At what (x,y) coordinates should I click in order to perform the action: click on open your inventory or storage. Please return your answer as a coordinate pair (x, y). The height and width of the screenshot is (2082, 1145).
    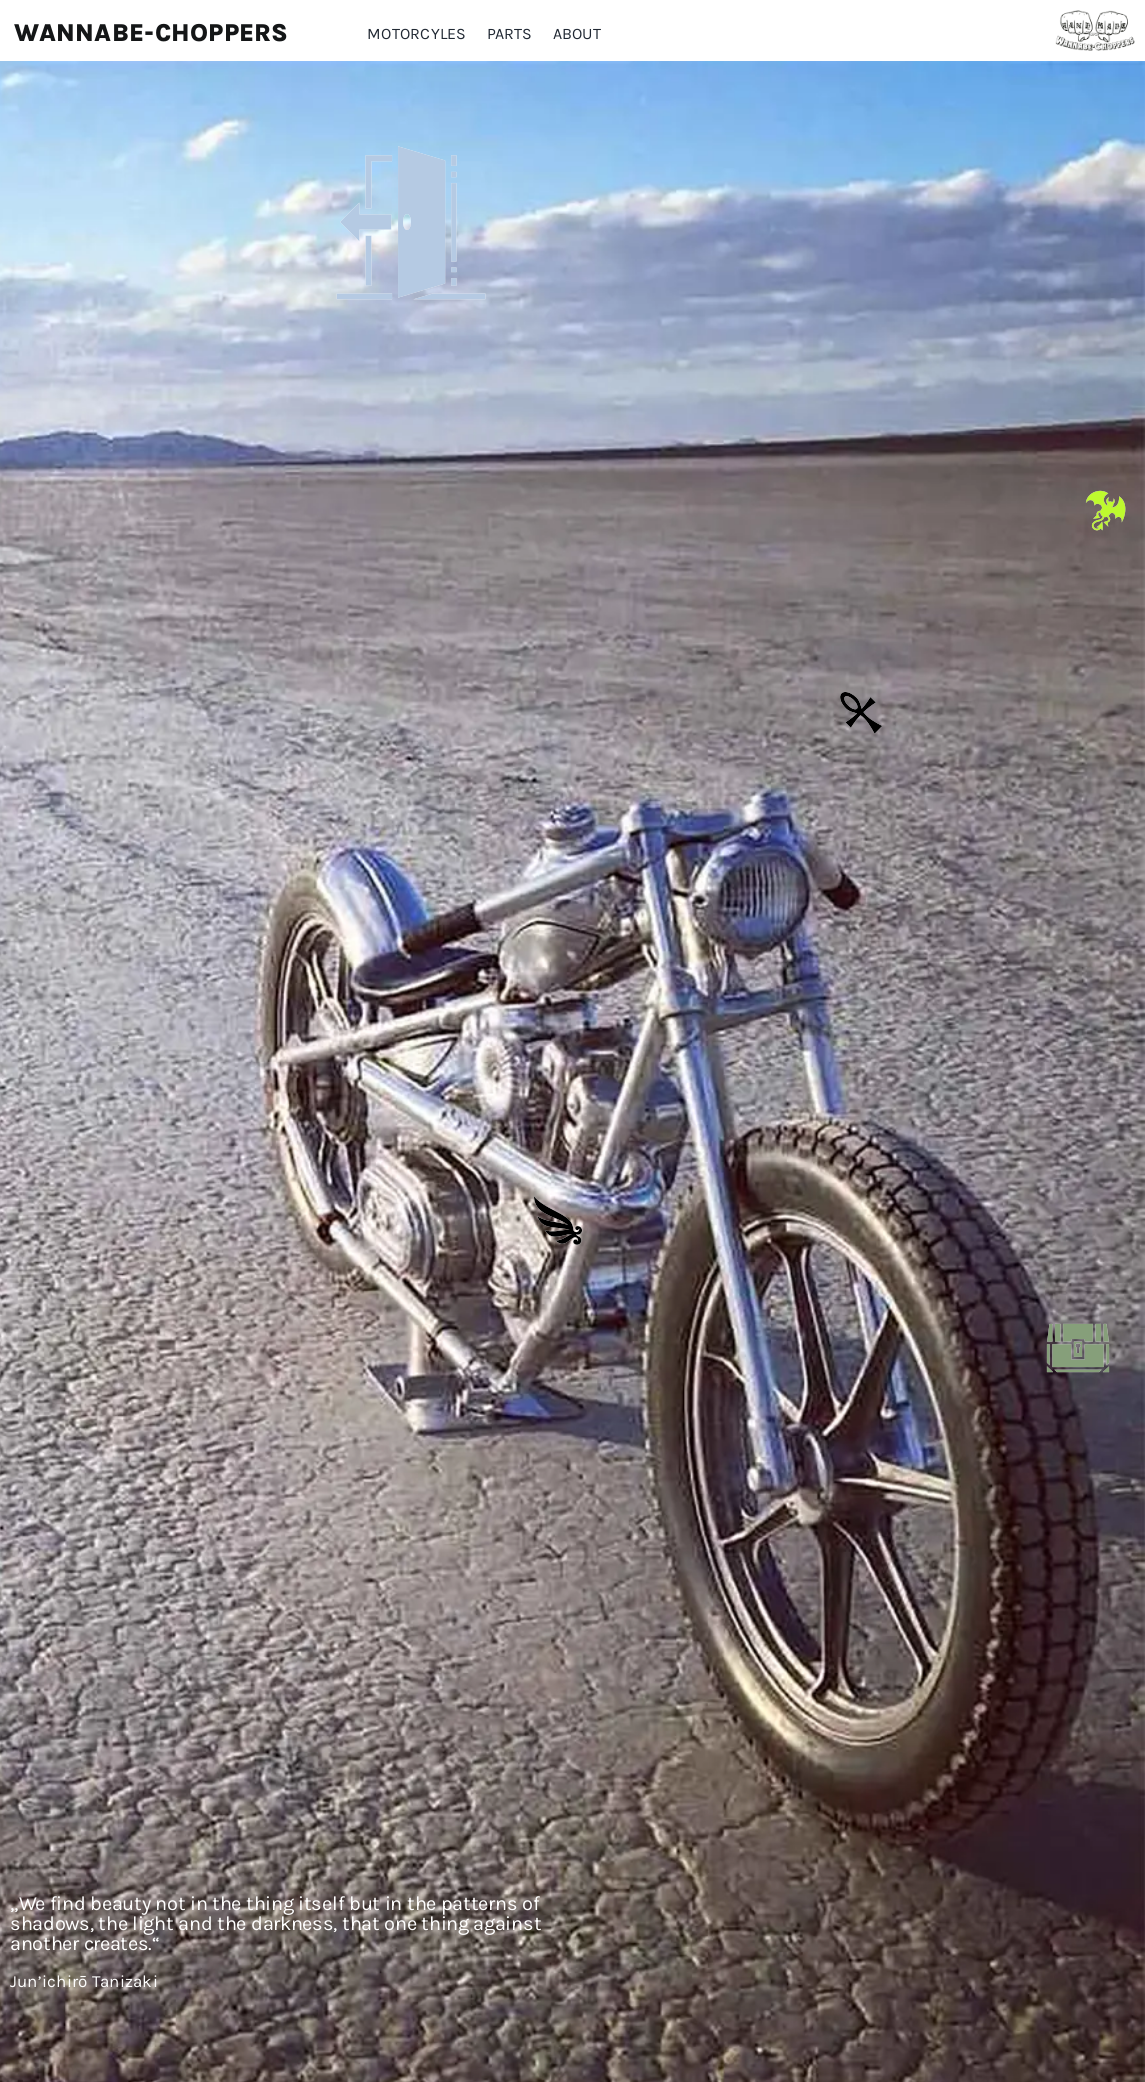
    Looking at the image, I should click on (1078, 1348).